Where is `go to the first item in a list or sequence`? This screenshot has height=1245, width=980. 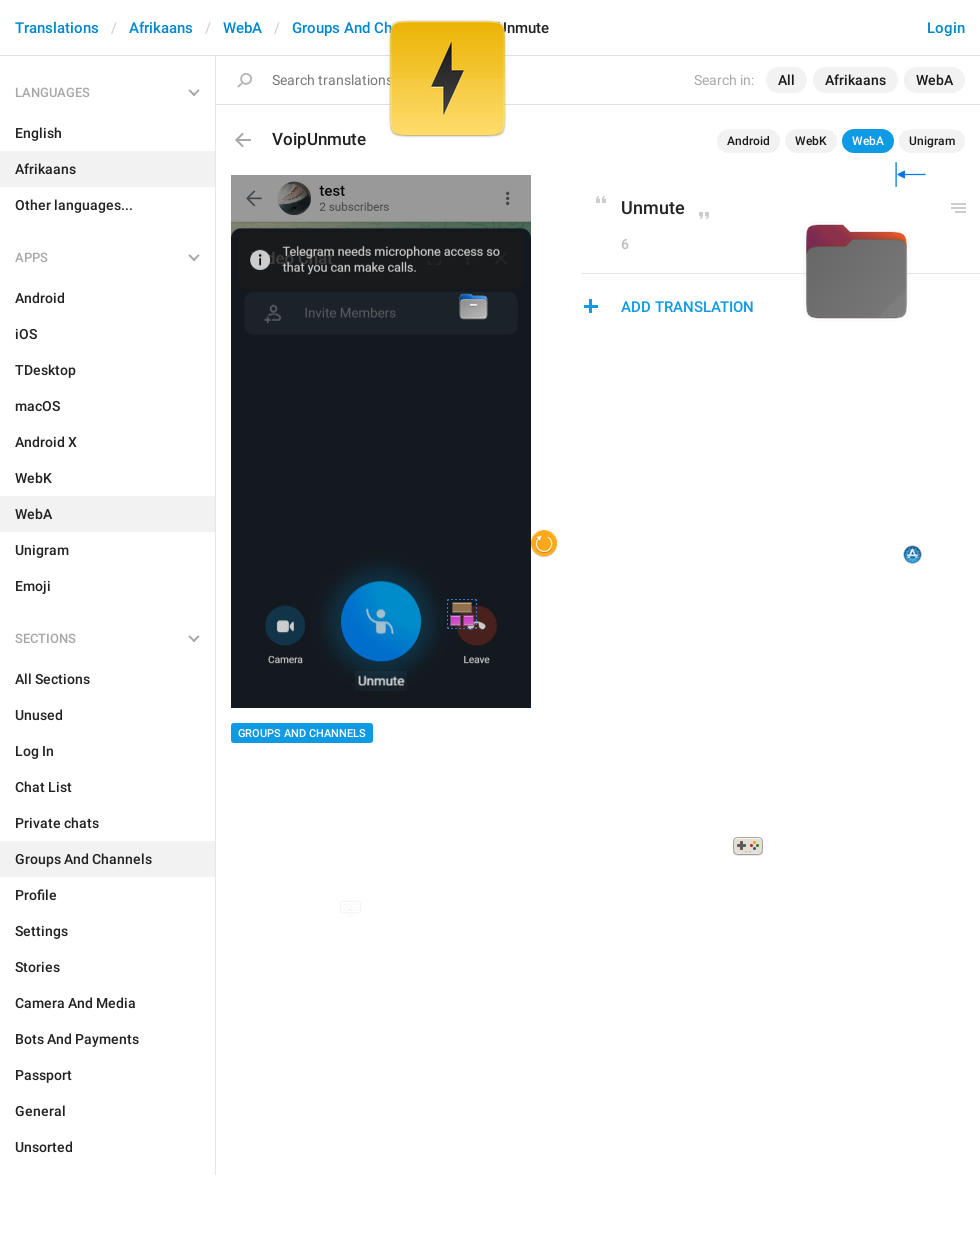
go to the first item in a list or sequence is located at coordinates (910, 174).